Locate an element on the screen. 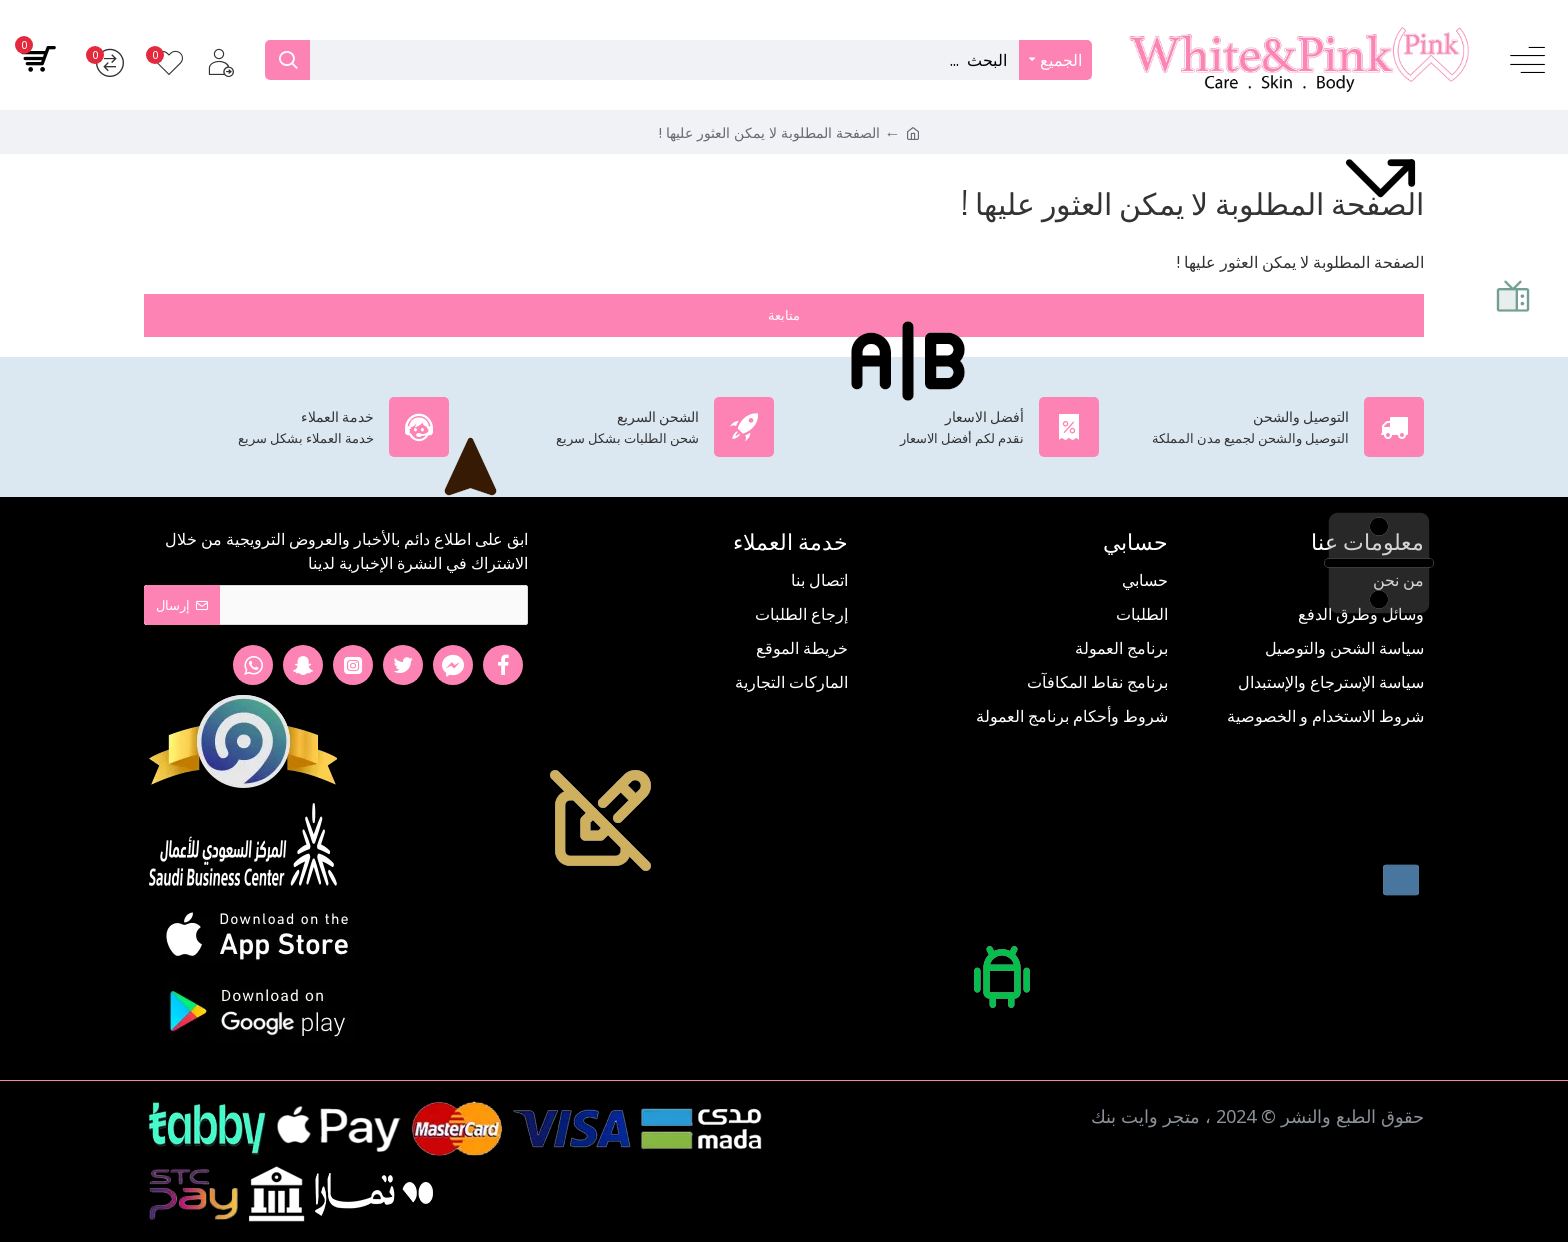 The image size is (1568, 1242). android device or app indicator is located at coordinates (1002, 977).